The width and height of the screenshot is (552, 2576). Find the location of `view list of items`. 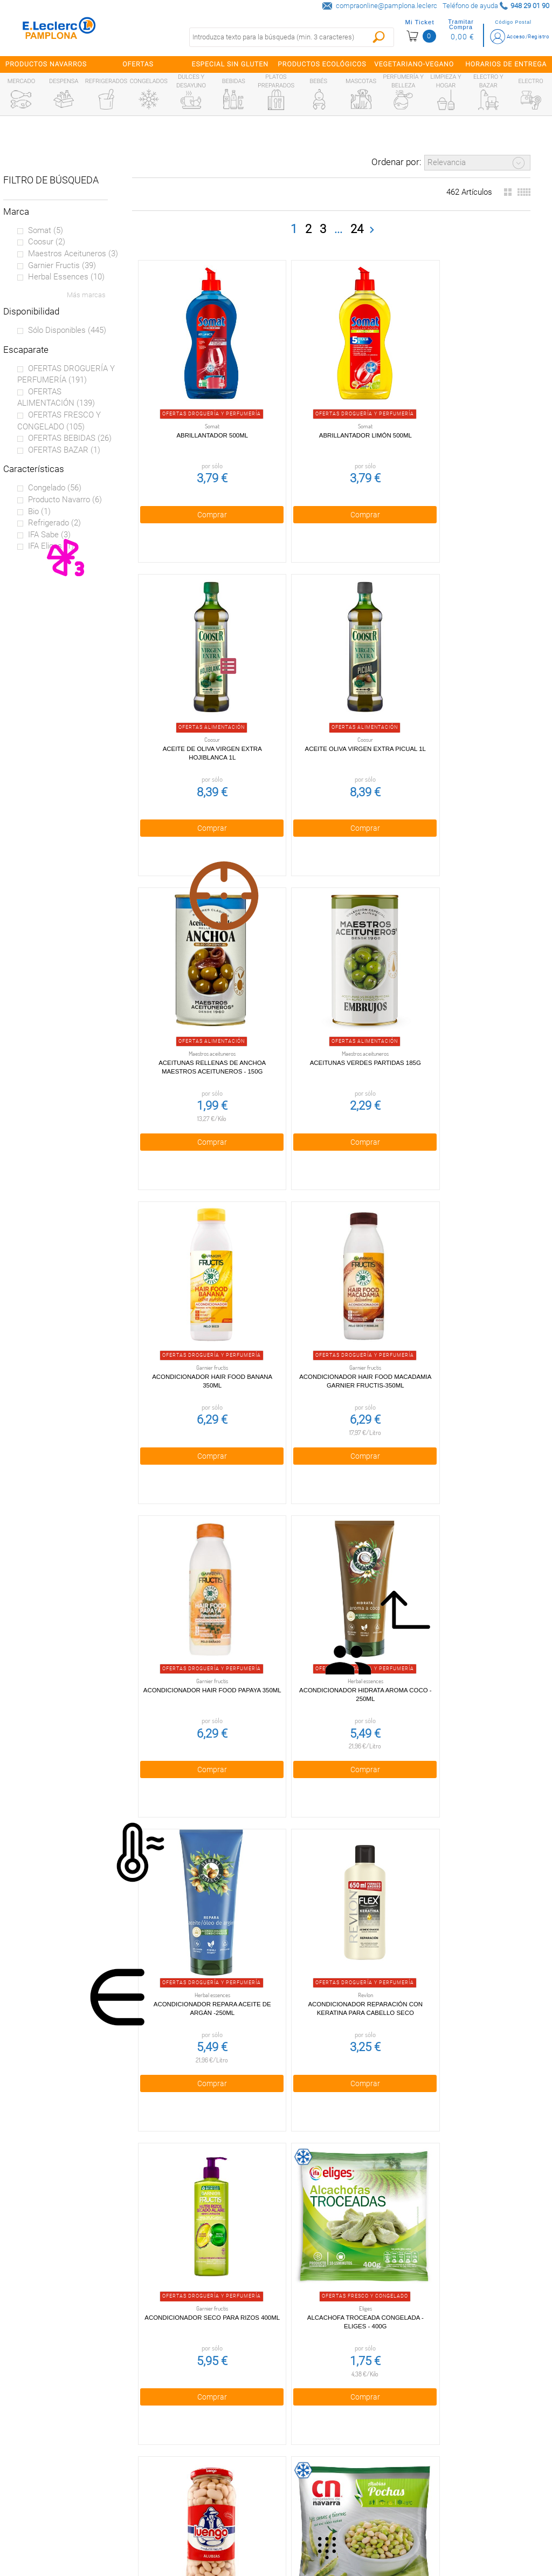

view list of items is located at coordinates (228, 666).